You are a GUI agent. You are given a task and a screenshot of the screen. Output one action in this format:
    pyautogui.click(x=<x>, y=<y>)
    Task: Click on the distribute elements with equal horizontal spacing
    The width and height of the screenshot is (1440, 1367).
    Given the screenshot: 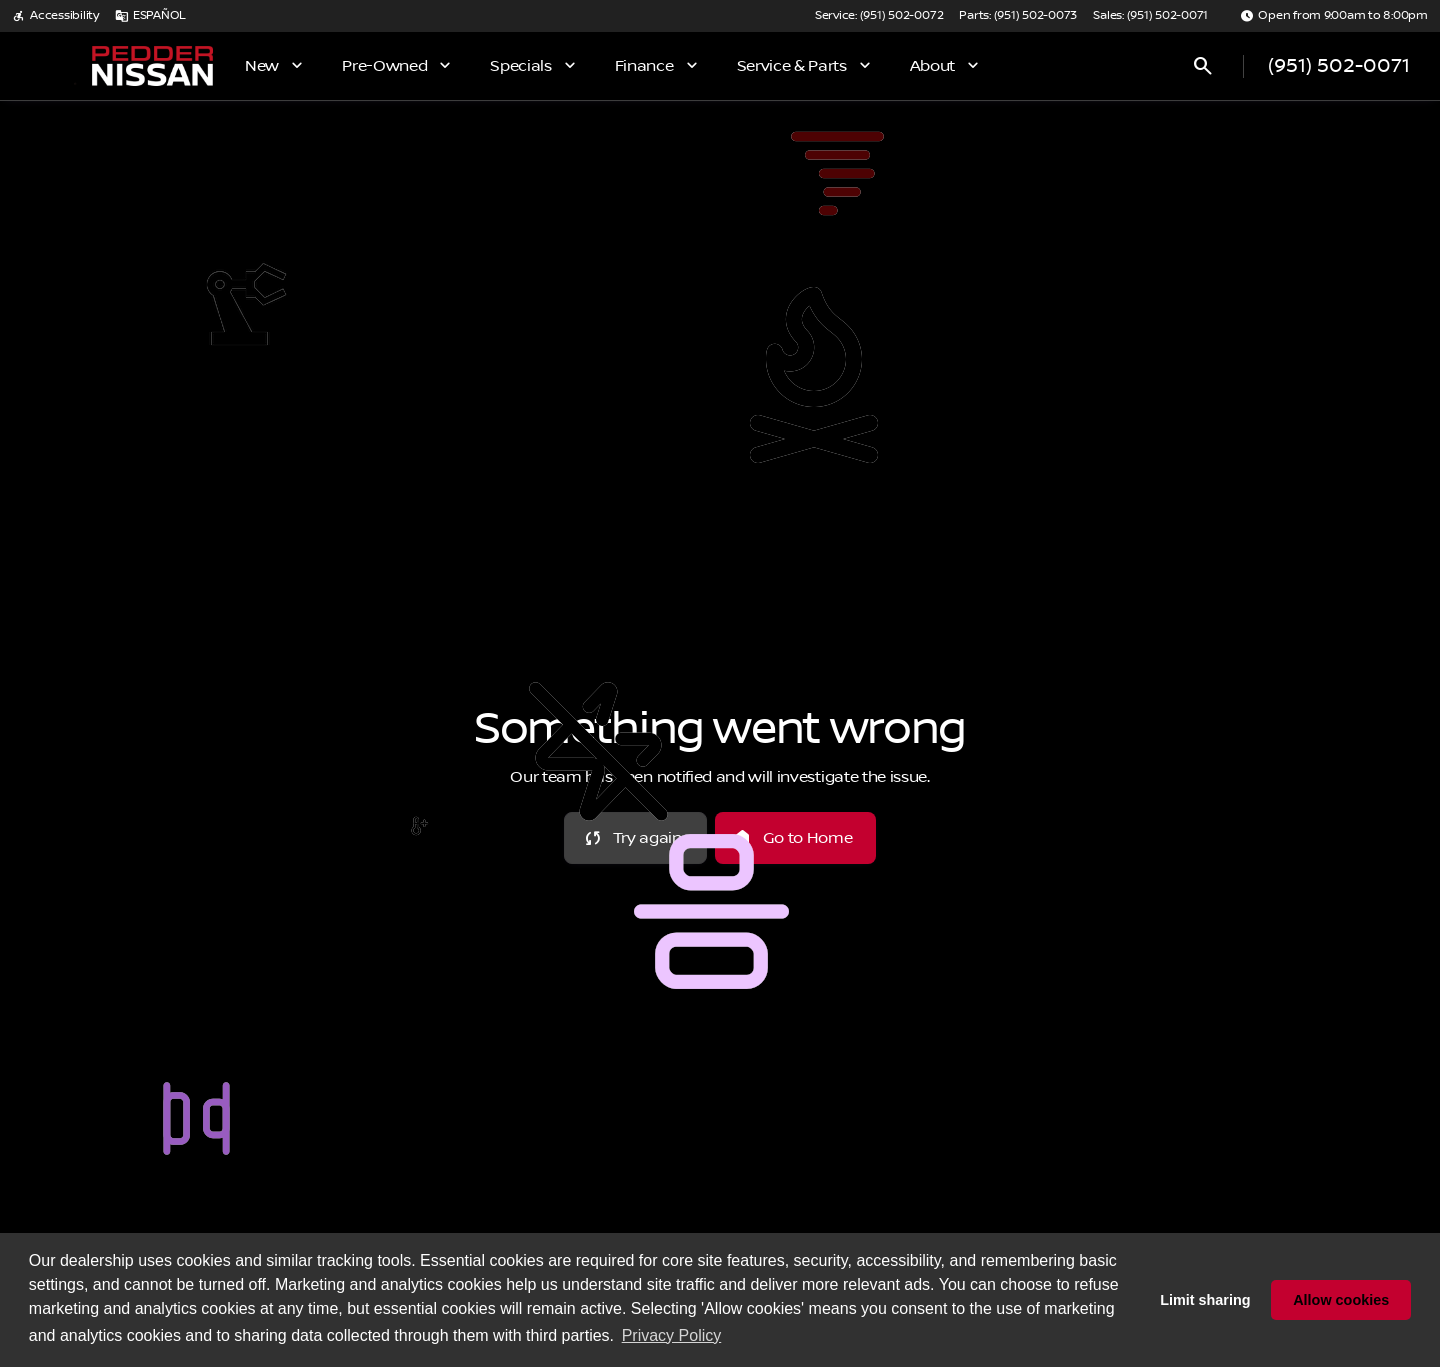 What is the action you would take?
    pyautogui.click(x=196, y=1118)
    